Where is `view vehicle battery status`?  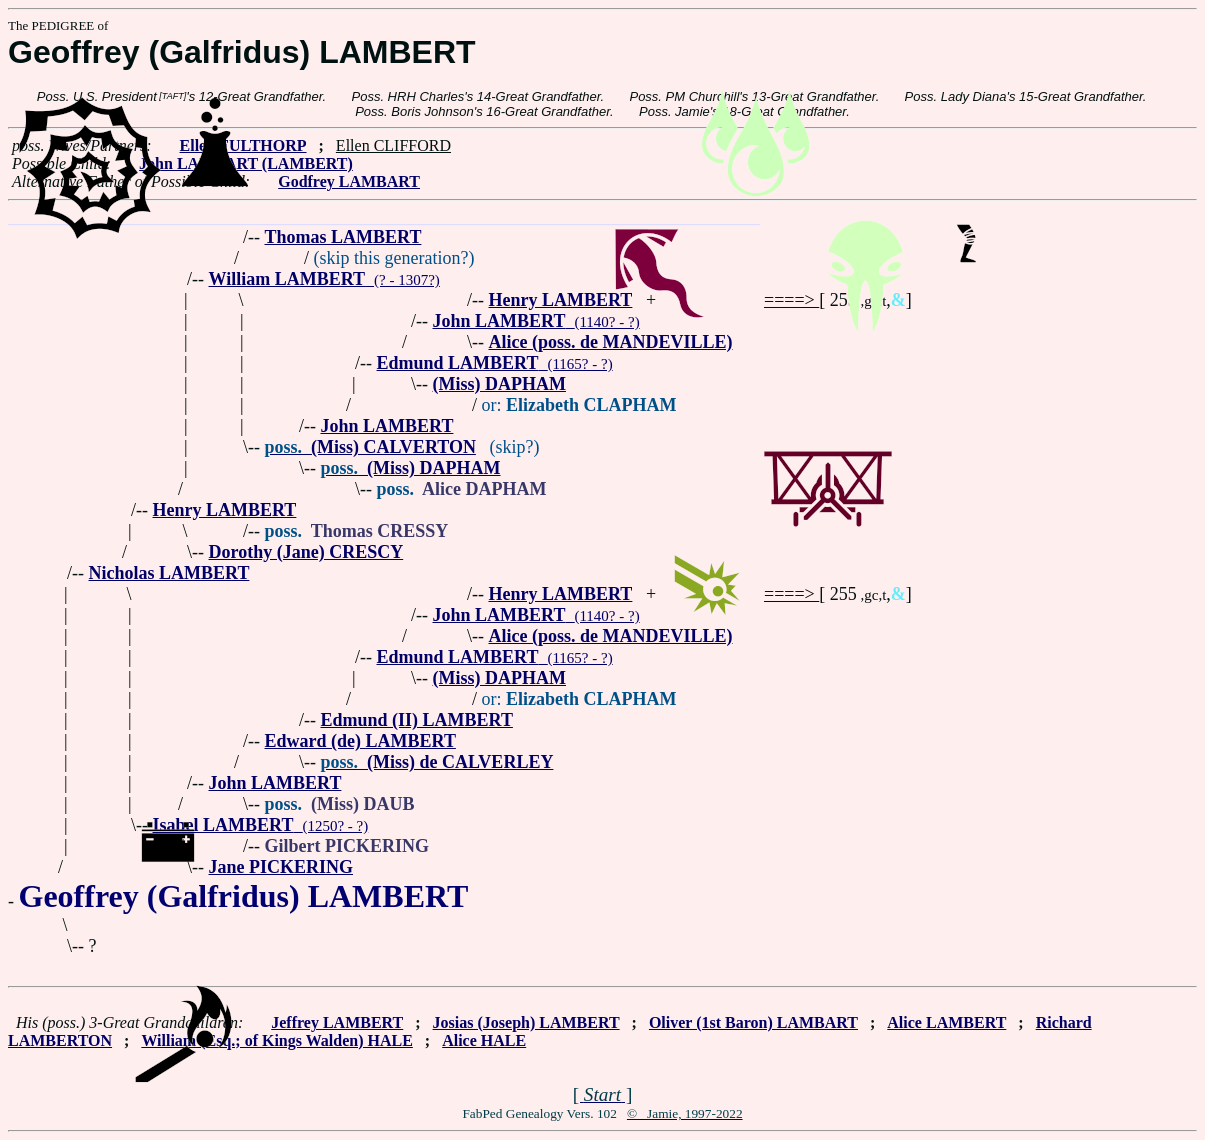 view vehicle battery status is located at coordinates (168, 842).